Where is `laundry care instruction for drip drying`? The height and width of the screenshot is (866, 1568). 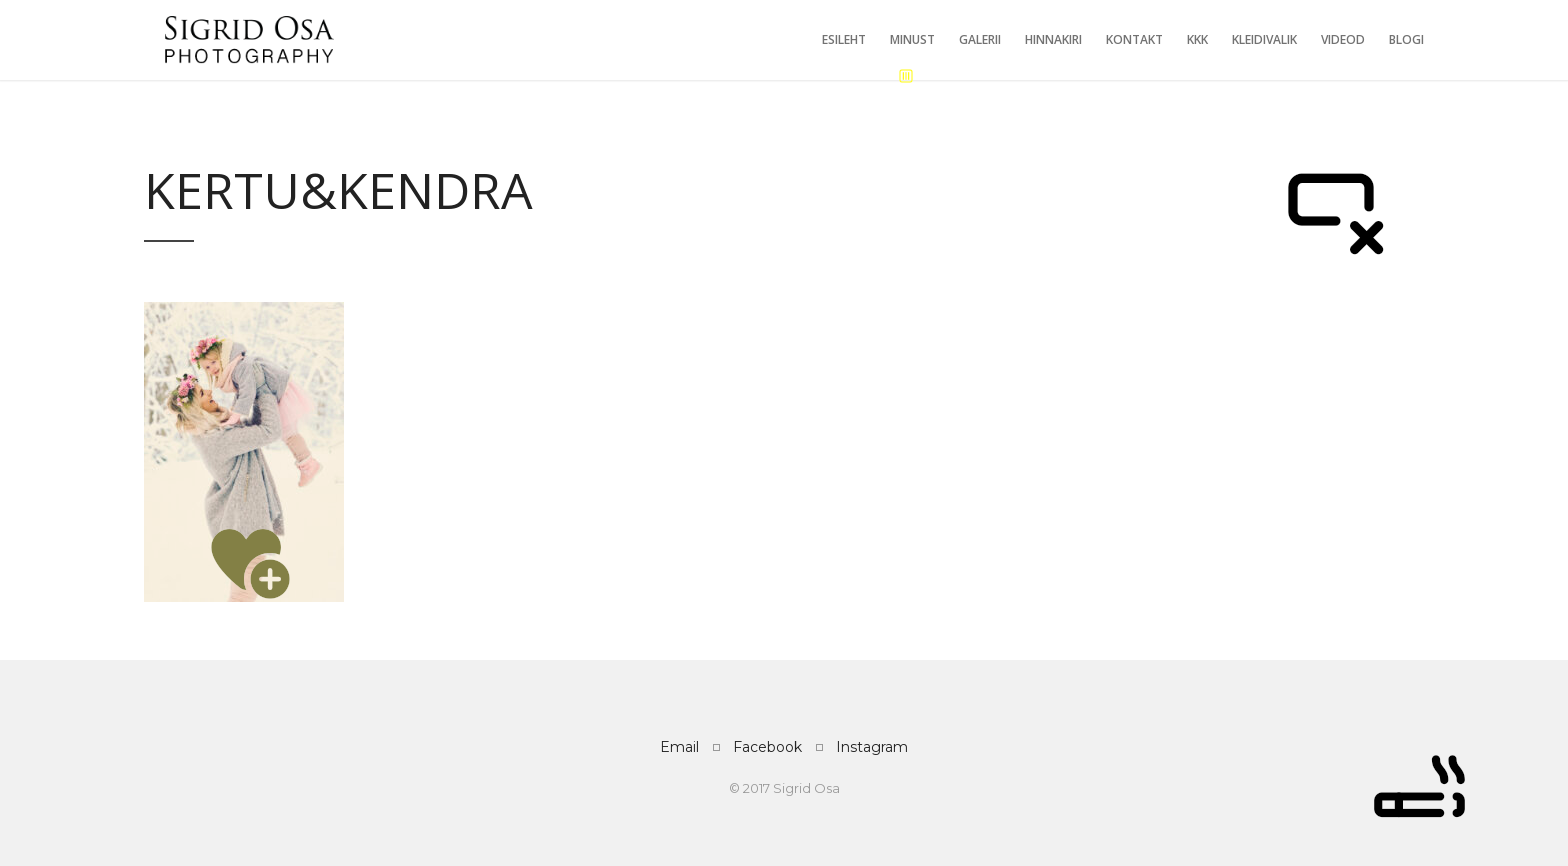 laundry care instruction for drip drying is located at coordinates (906, 76).